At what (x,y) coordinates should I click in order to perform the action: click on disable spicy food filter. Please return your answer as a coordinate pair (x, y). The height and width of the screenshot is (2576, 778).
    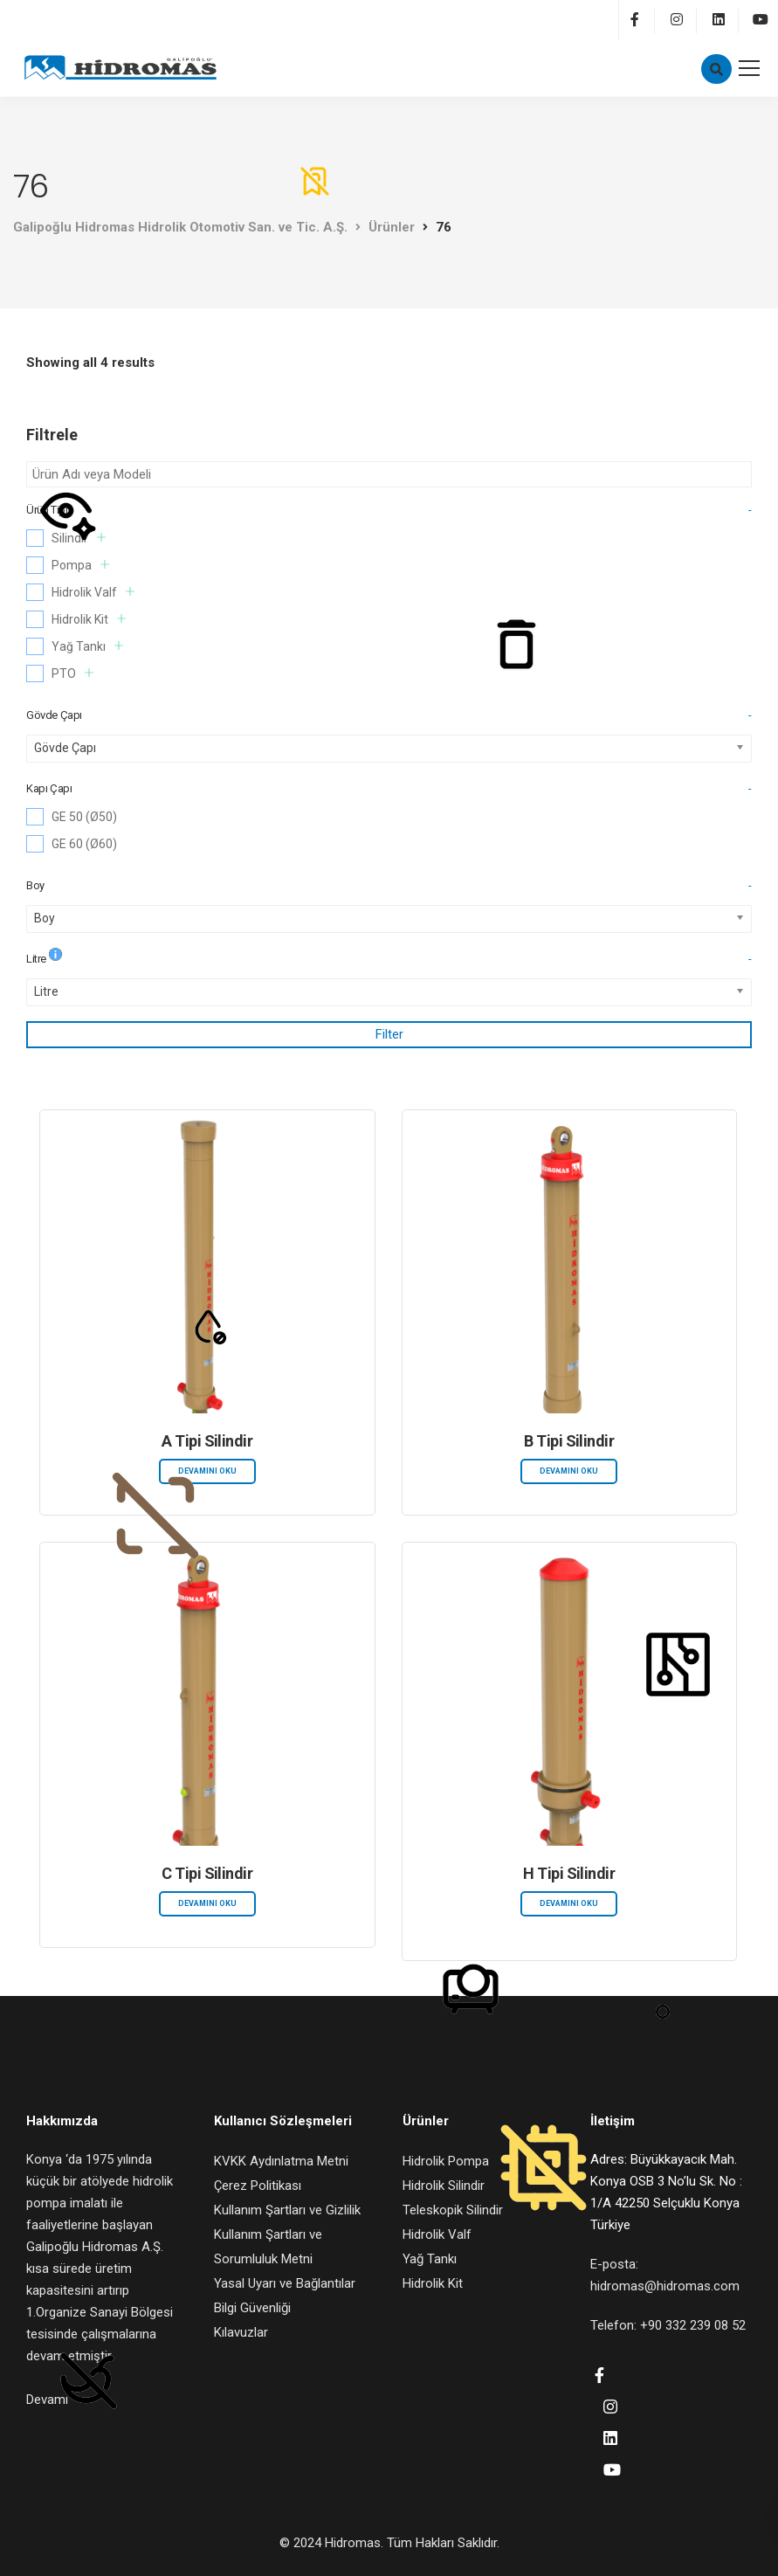
    Looking at the image, I should click on (88, 2380).